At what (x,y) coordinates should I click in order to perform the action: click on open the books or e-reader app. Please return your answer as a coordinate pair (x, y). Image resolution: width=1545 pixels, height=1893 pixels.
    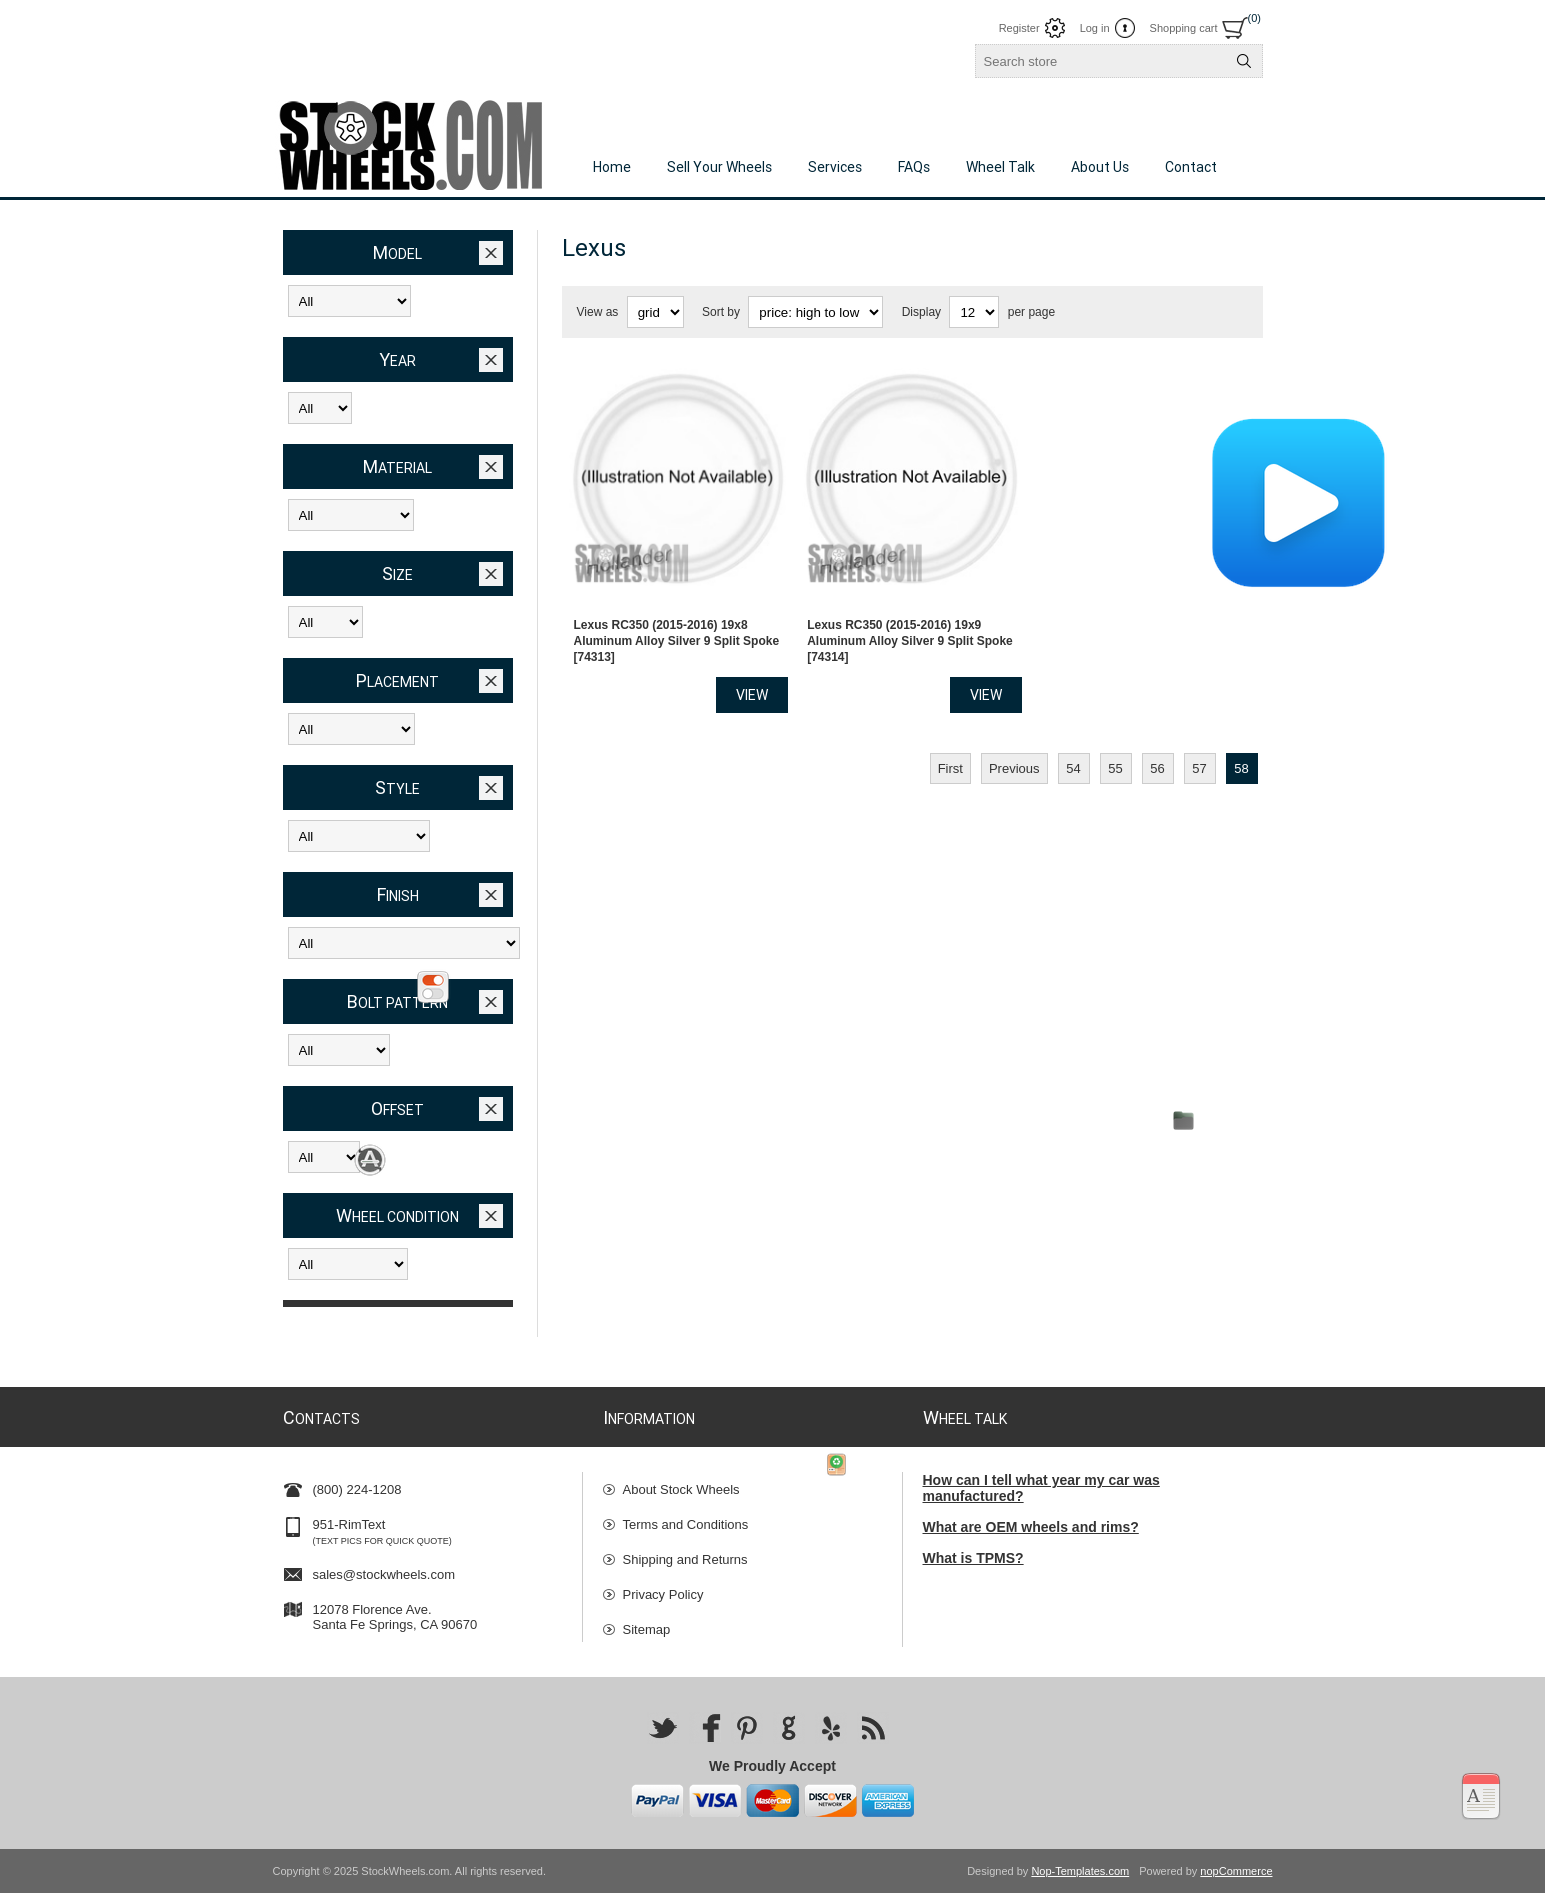
    Looking at the image, I should click on (1481, 1796).